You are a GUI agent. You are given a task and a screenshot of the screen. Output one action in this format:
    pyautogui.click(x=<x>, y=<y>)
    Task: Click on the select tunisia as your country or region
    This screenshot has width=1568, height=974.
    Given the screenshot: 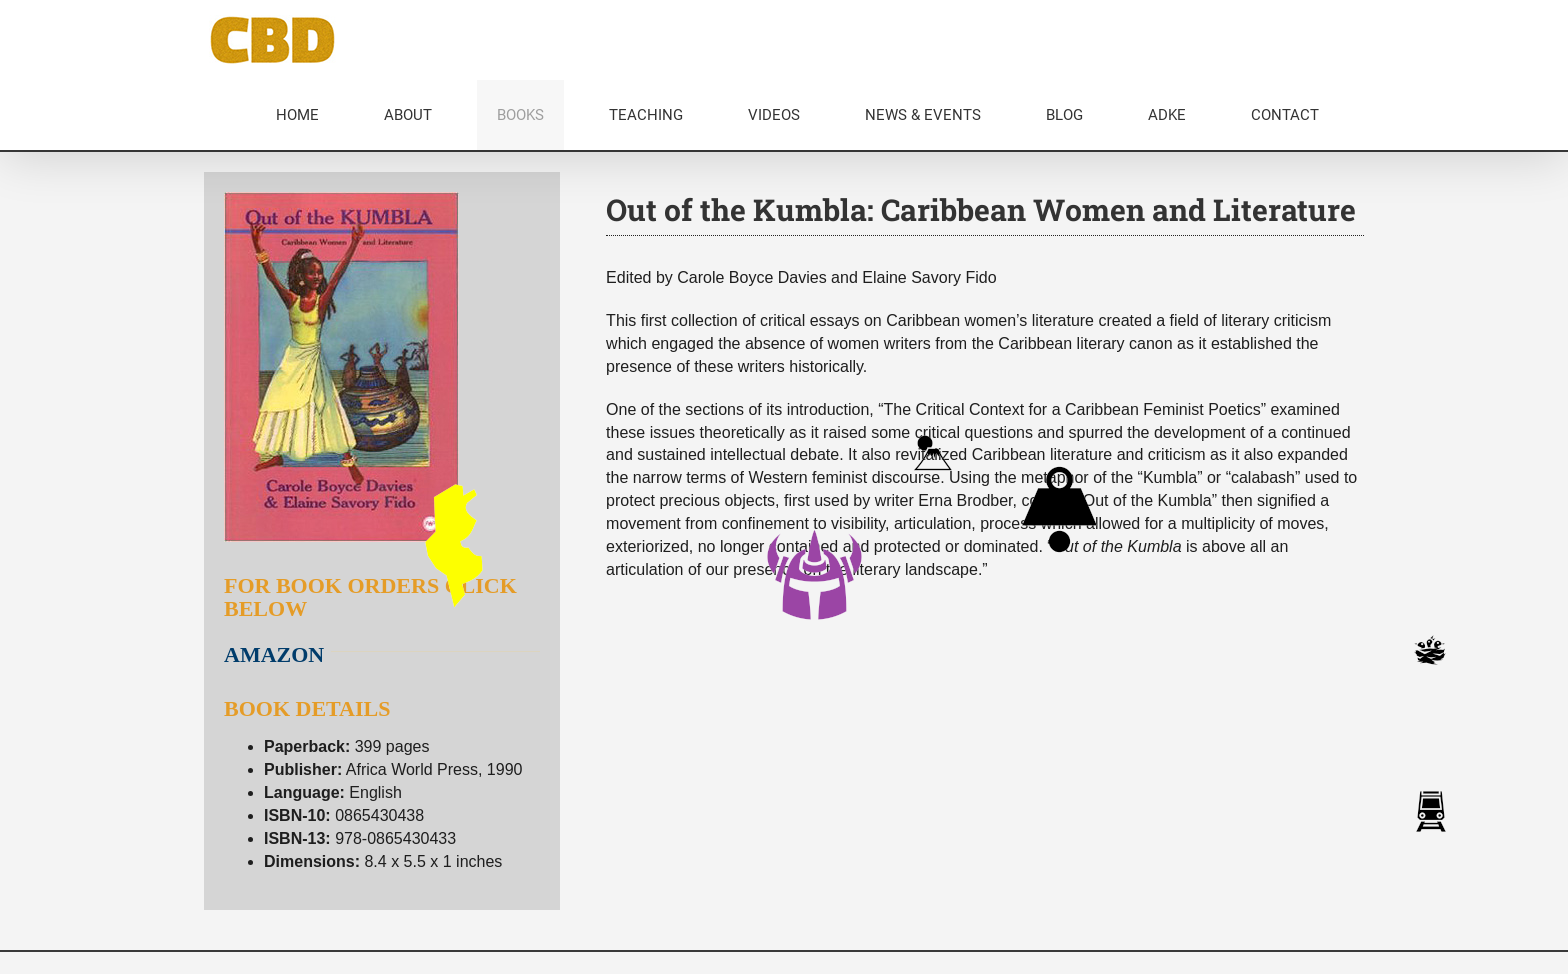 What is the action you would take?
    pyautogui.click(x=458, y=544)
    